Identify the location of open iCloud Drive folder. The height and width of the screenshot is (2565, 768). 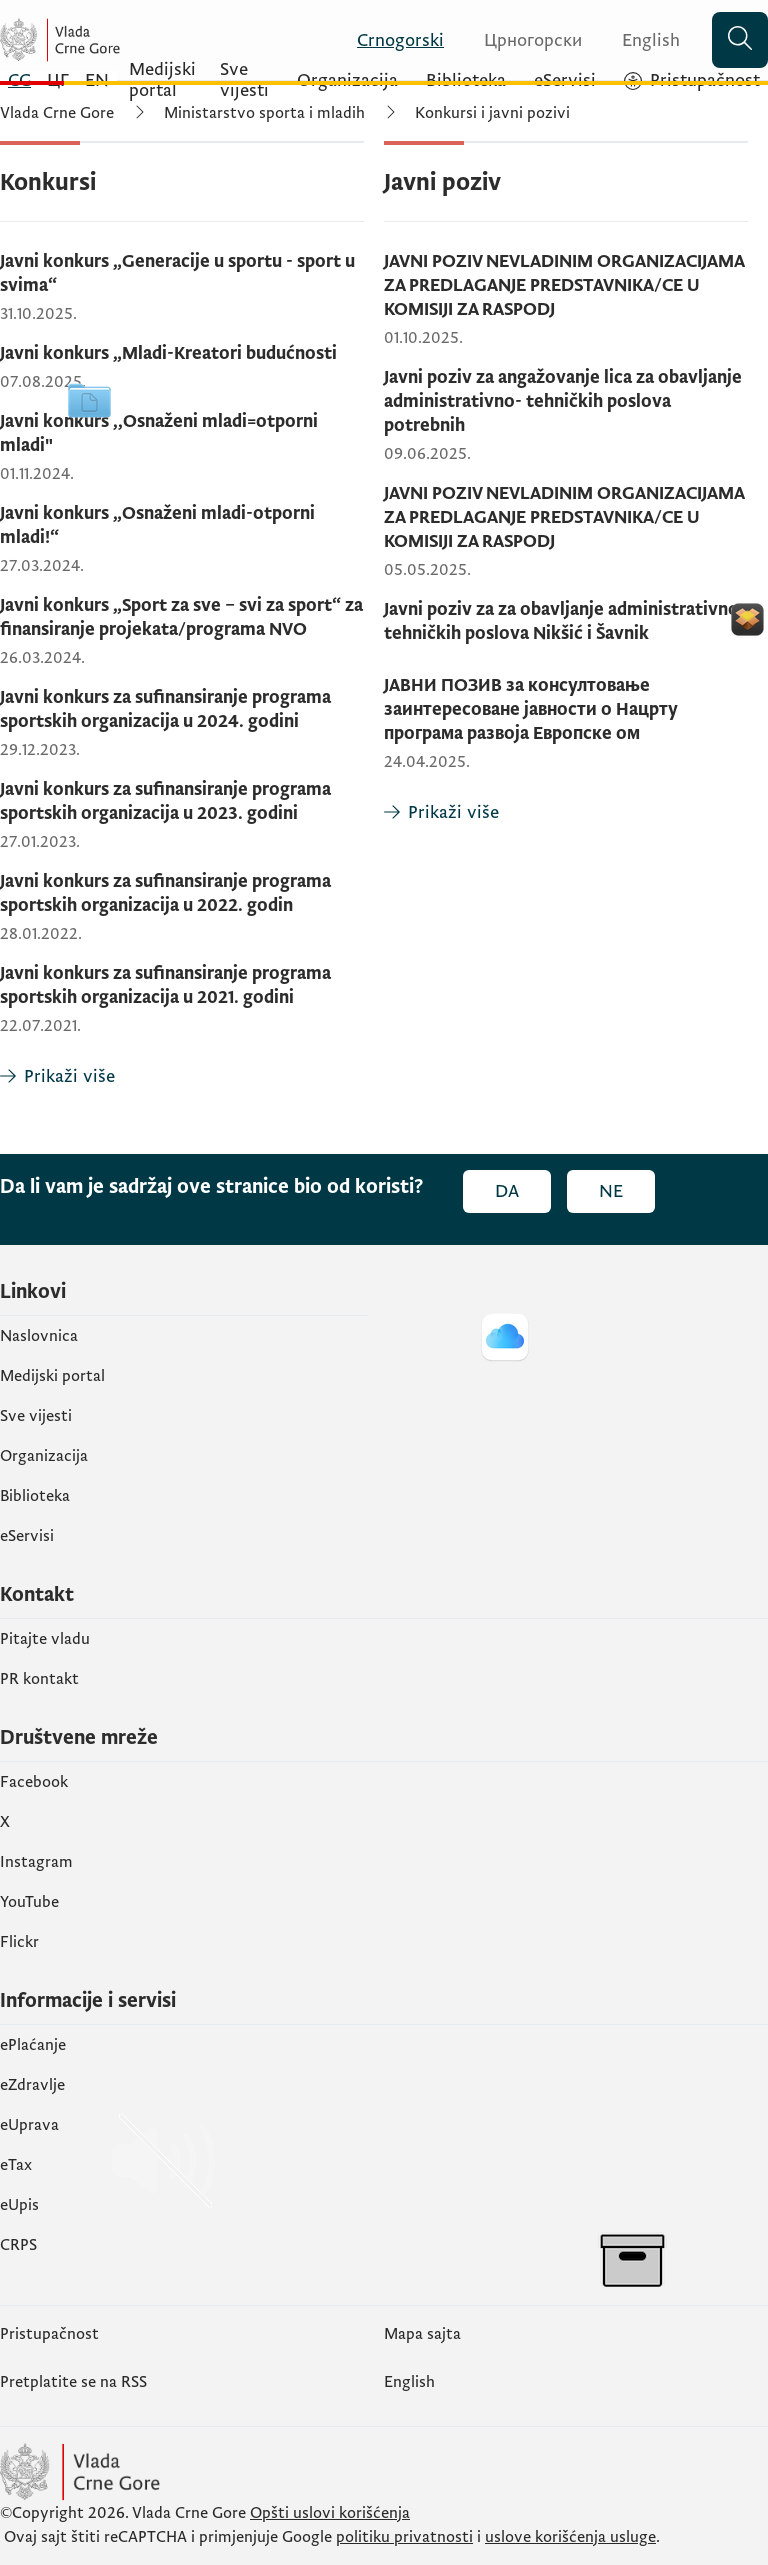
(505, 1337).